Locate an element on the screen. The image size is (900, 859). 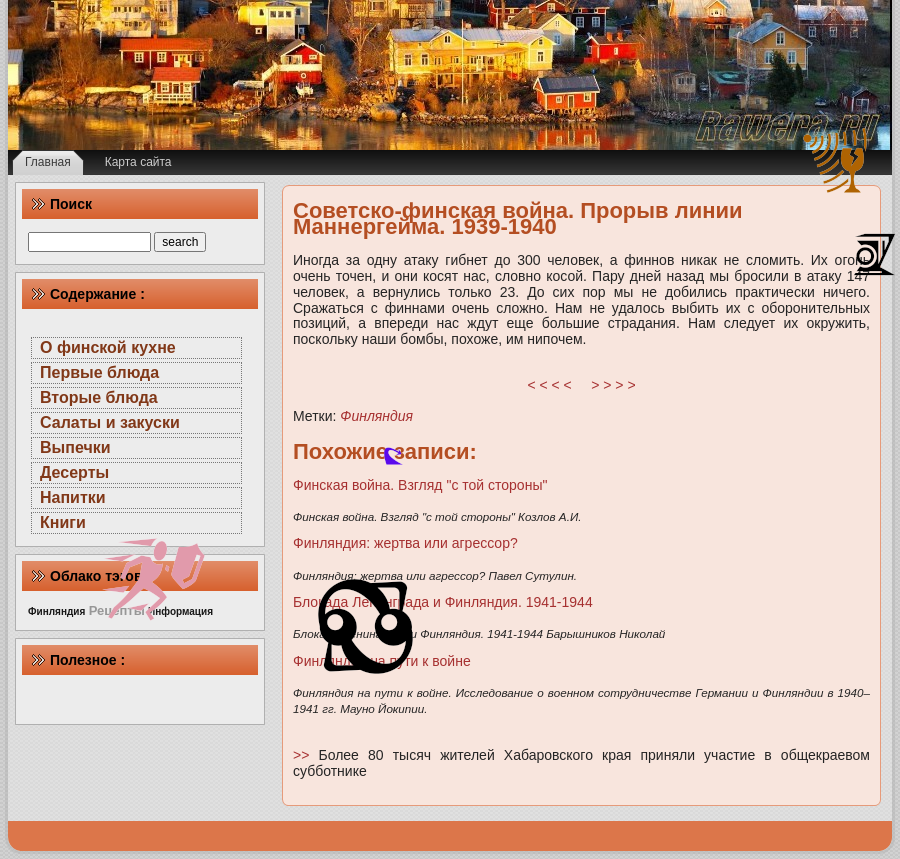
sync or synchronization in progress is located at coordinates (365, 626).